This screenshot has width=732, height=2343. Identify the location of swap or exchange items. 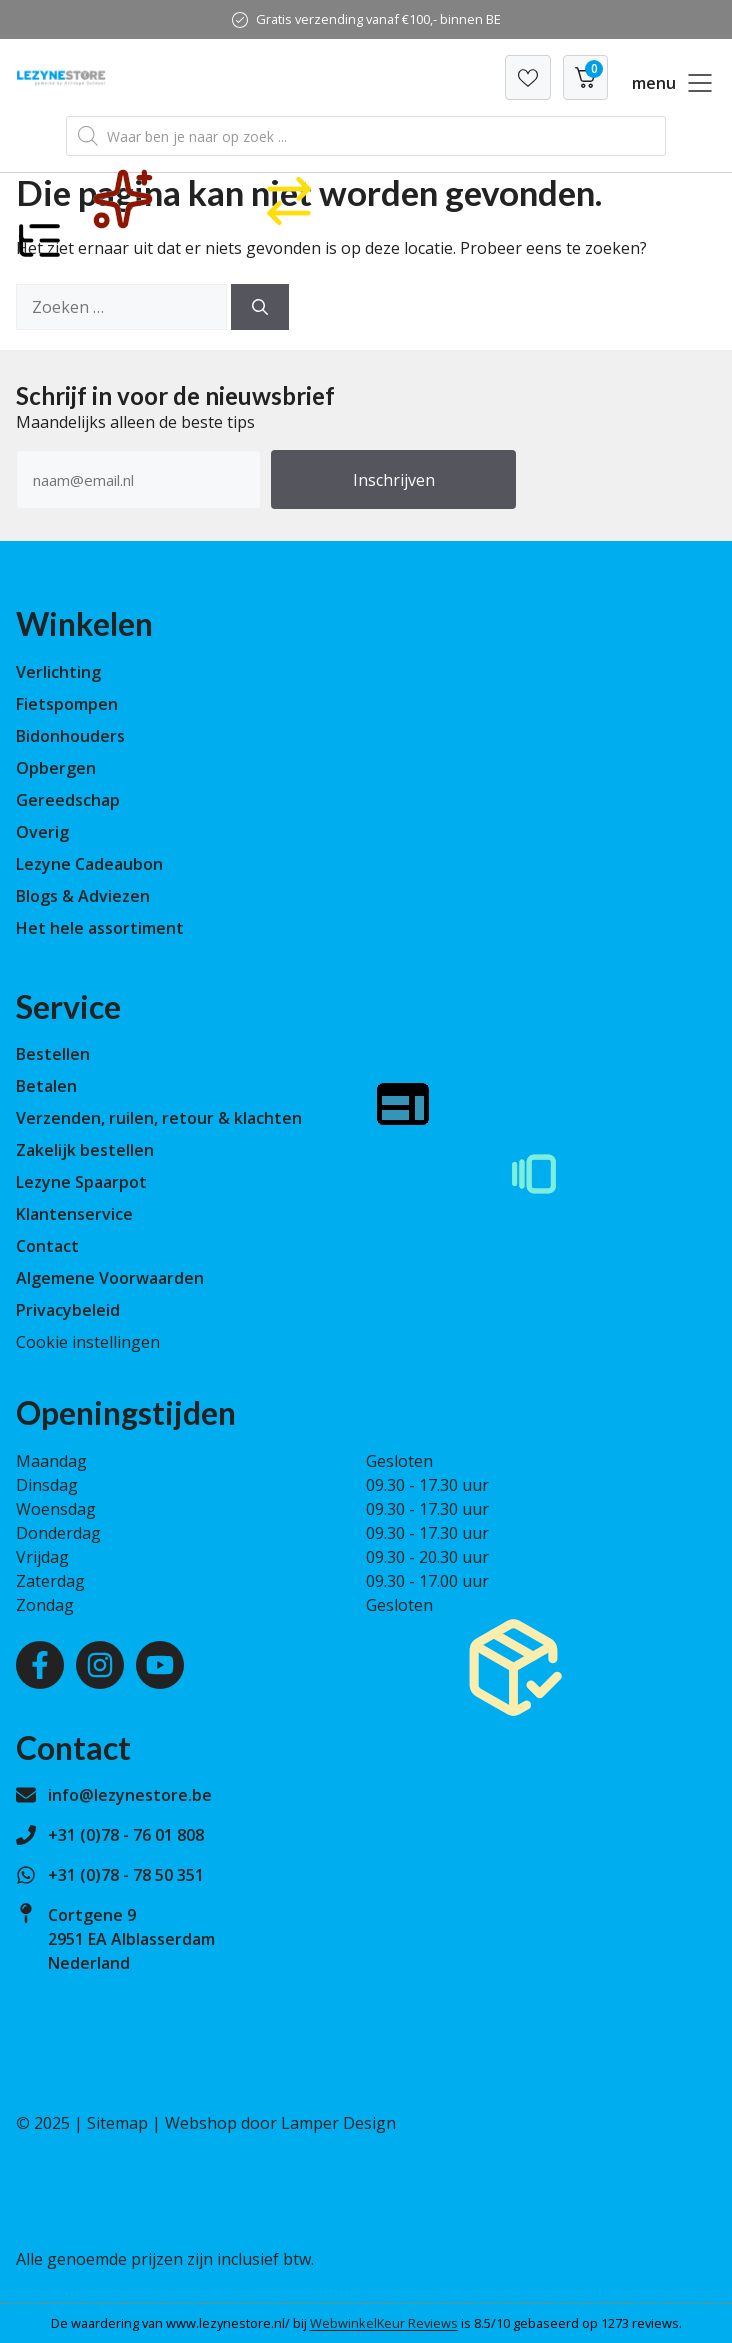
(289, 201).